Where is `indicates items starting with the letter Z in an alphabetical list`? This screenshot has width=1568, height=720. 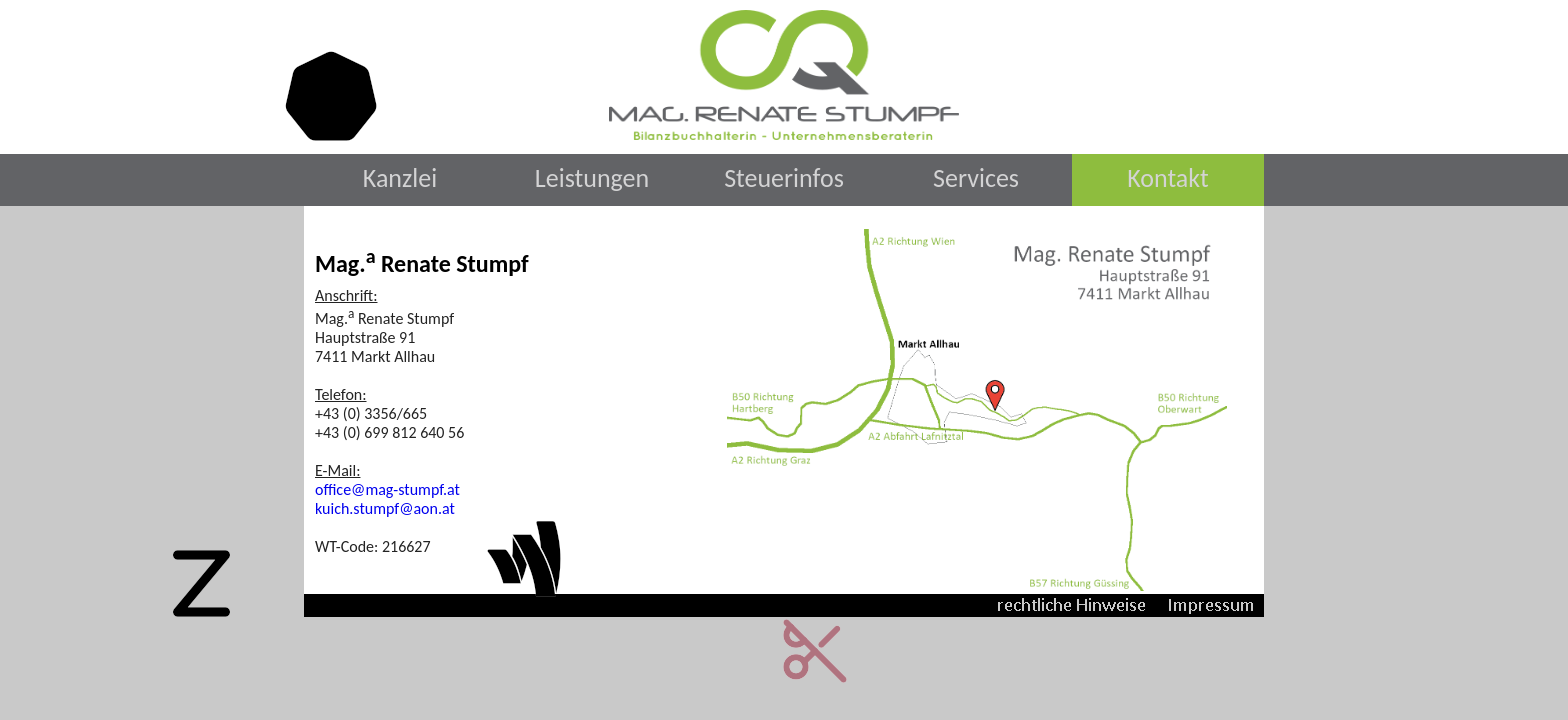 indicates items starting with the letter Z in an alphabetical list is located at coordinates (201, 583).